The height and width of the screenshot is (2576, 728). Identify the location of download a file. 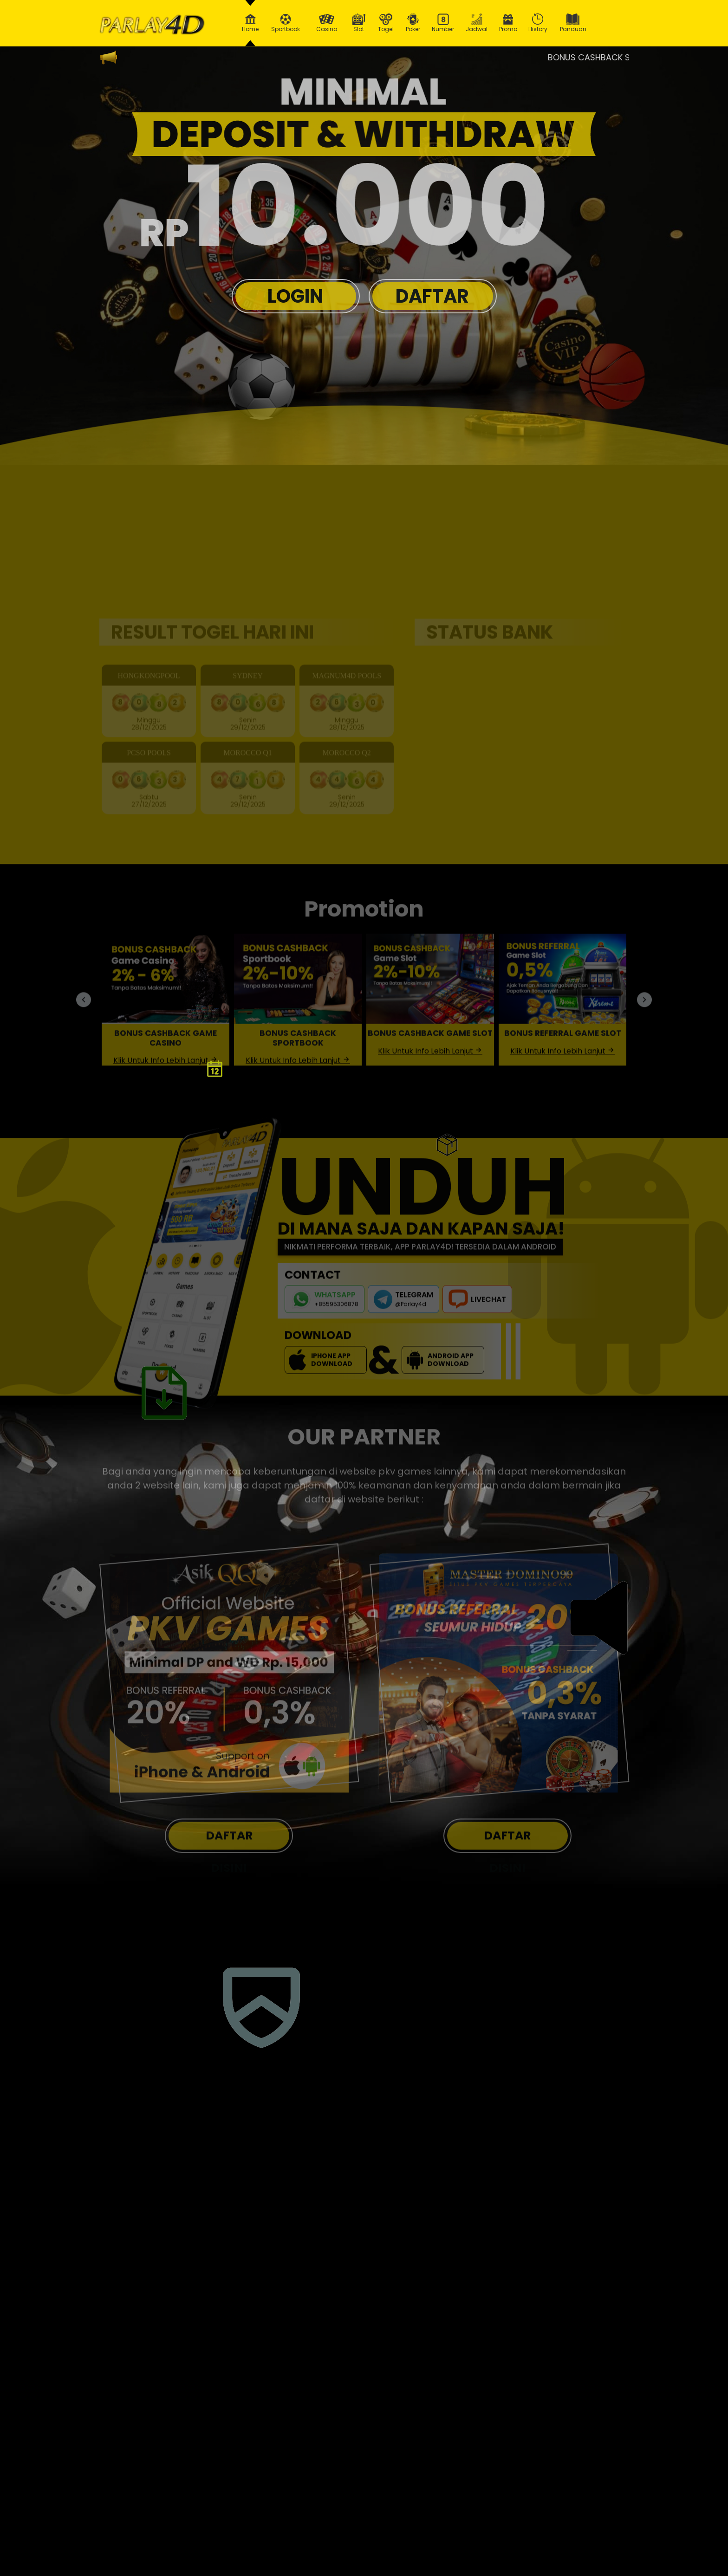
(164, 1393).